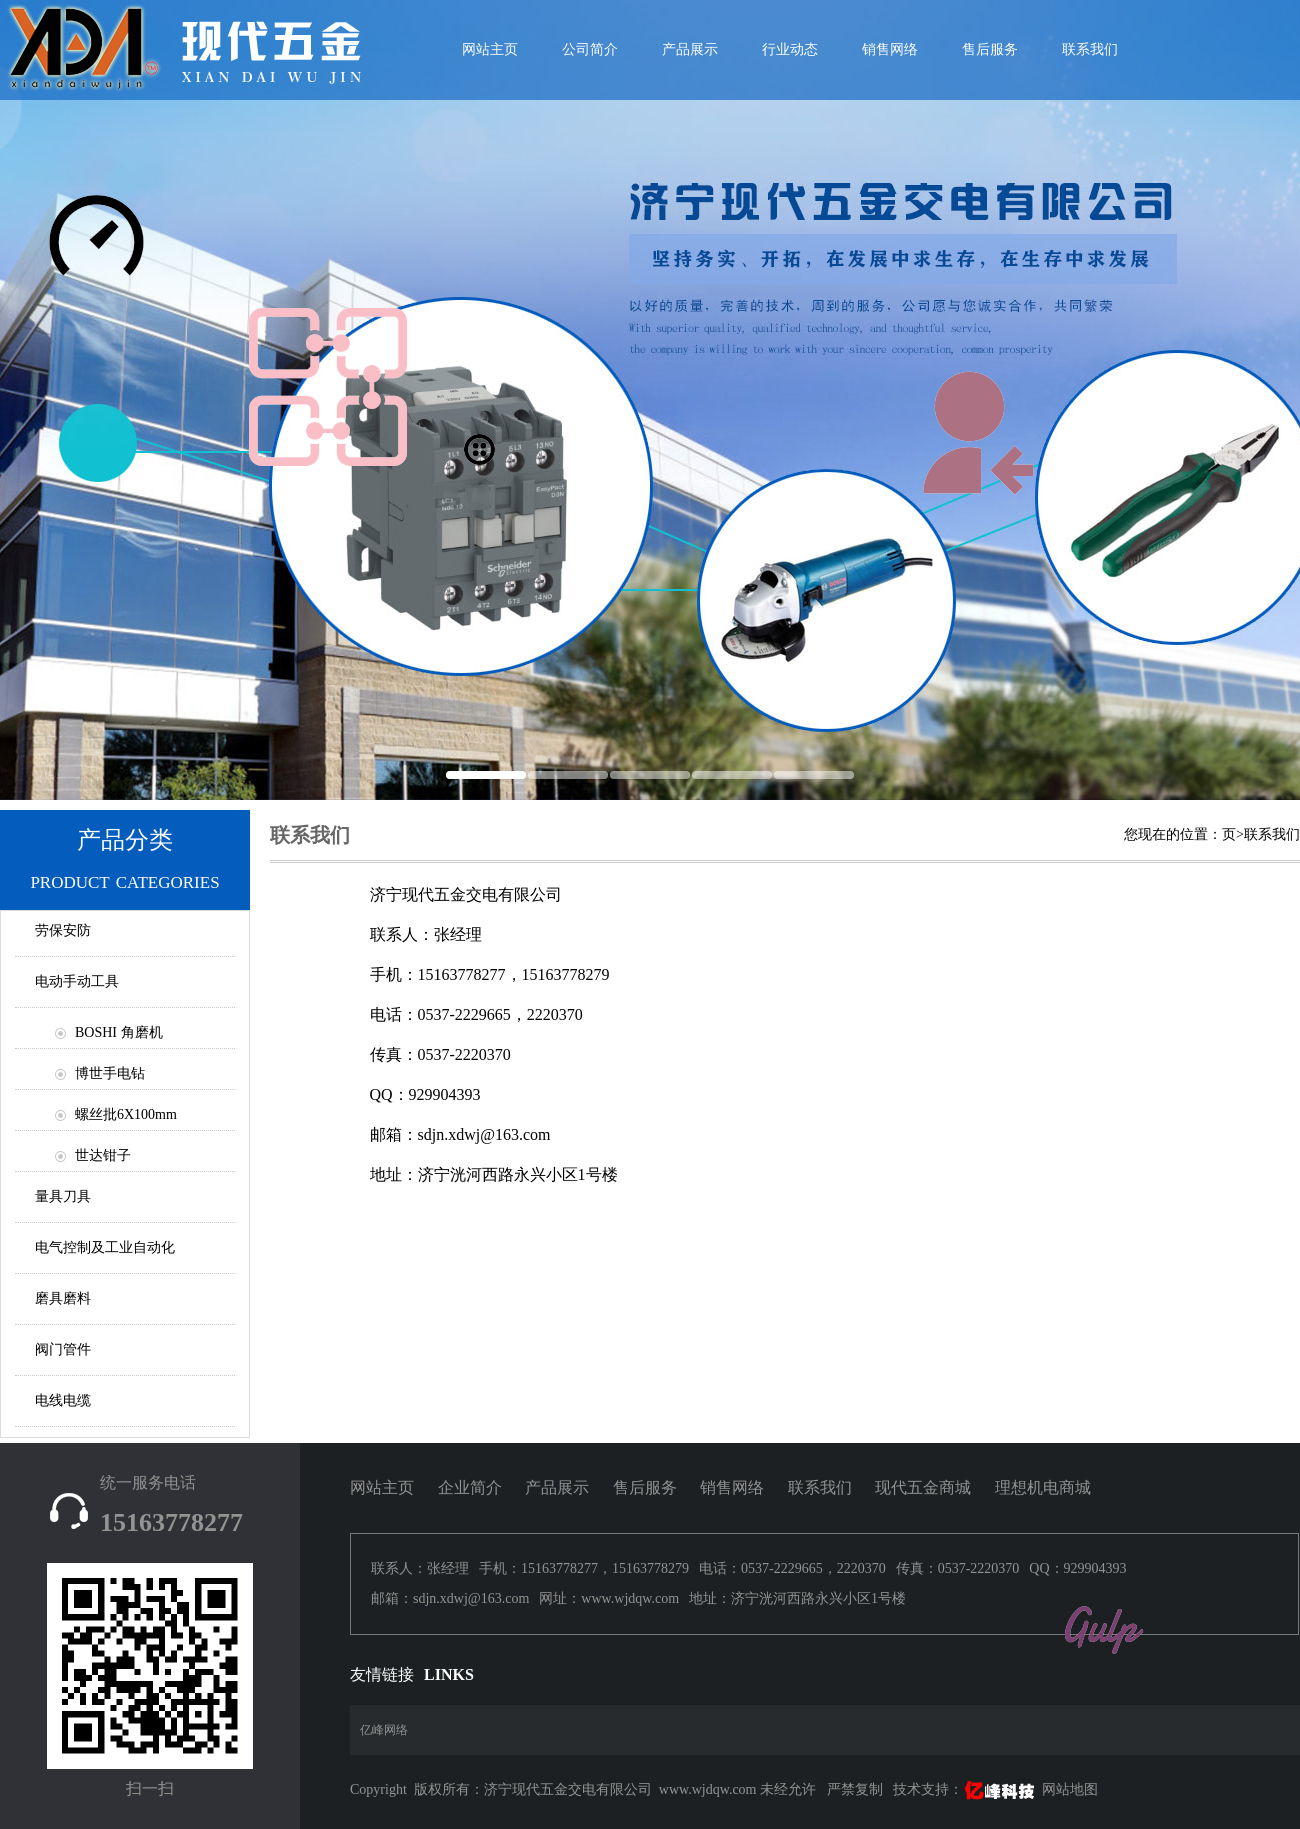 The image size is (1300, 1829). I want to click on twilio logo - cloud communications platform, so click(479, 449).